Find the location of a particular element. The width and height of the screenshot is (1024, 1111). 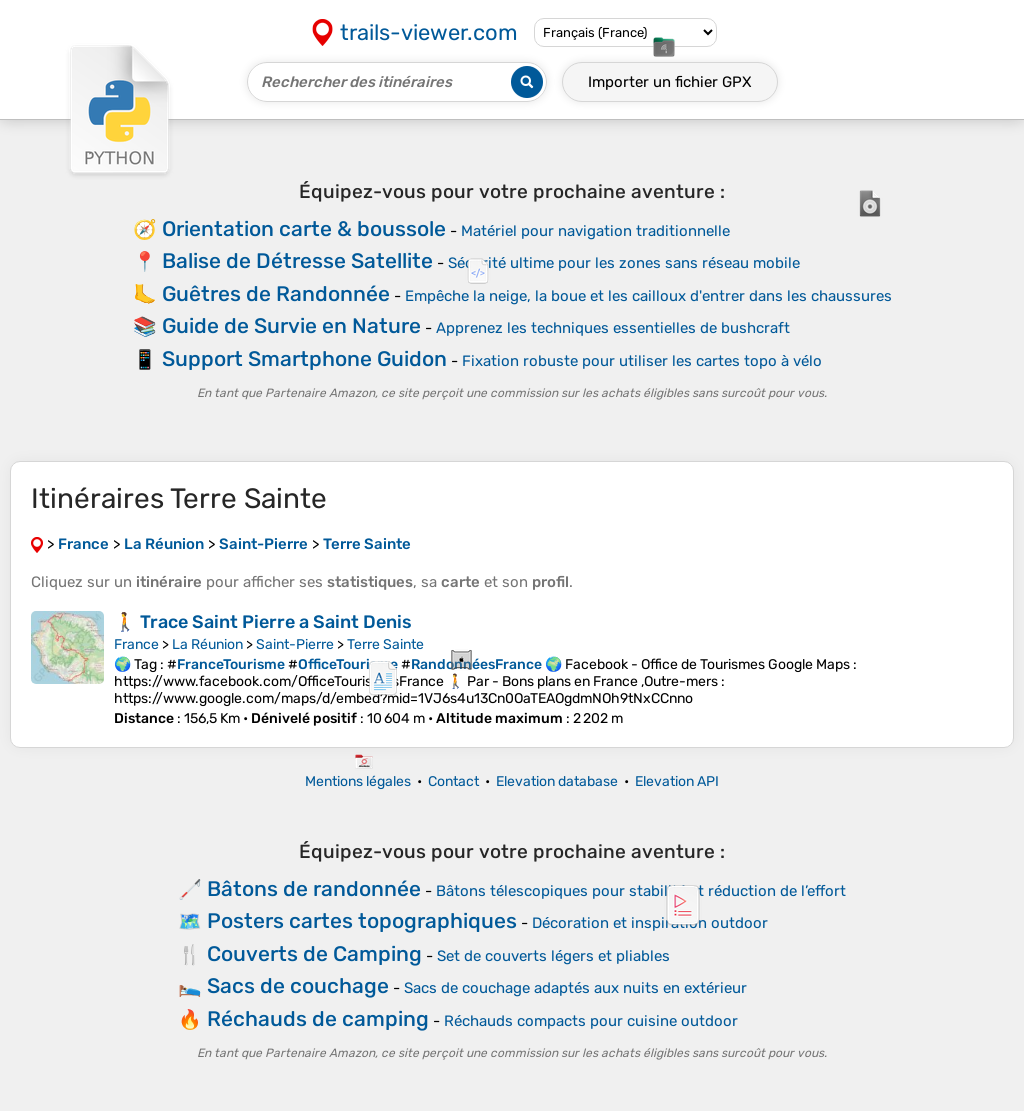

open insync cloud sync folder is located at coordinates (664, 47).